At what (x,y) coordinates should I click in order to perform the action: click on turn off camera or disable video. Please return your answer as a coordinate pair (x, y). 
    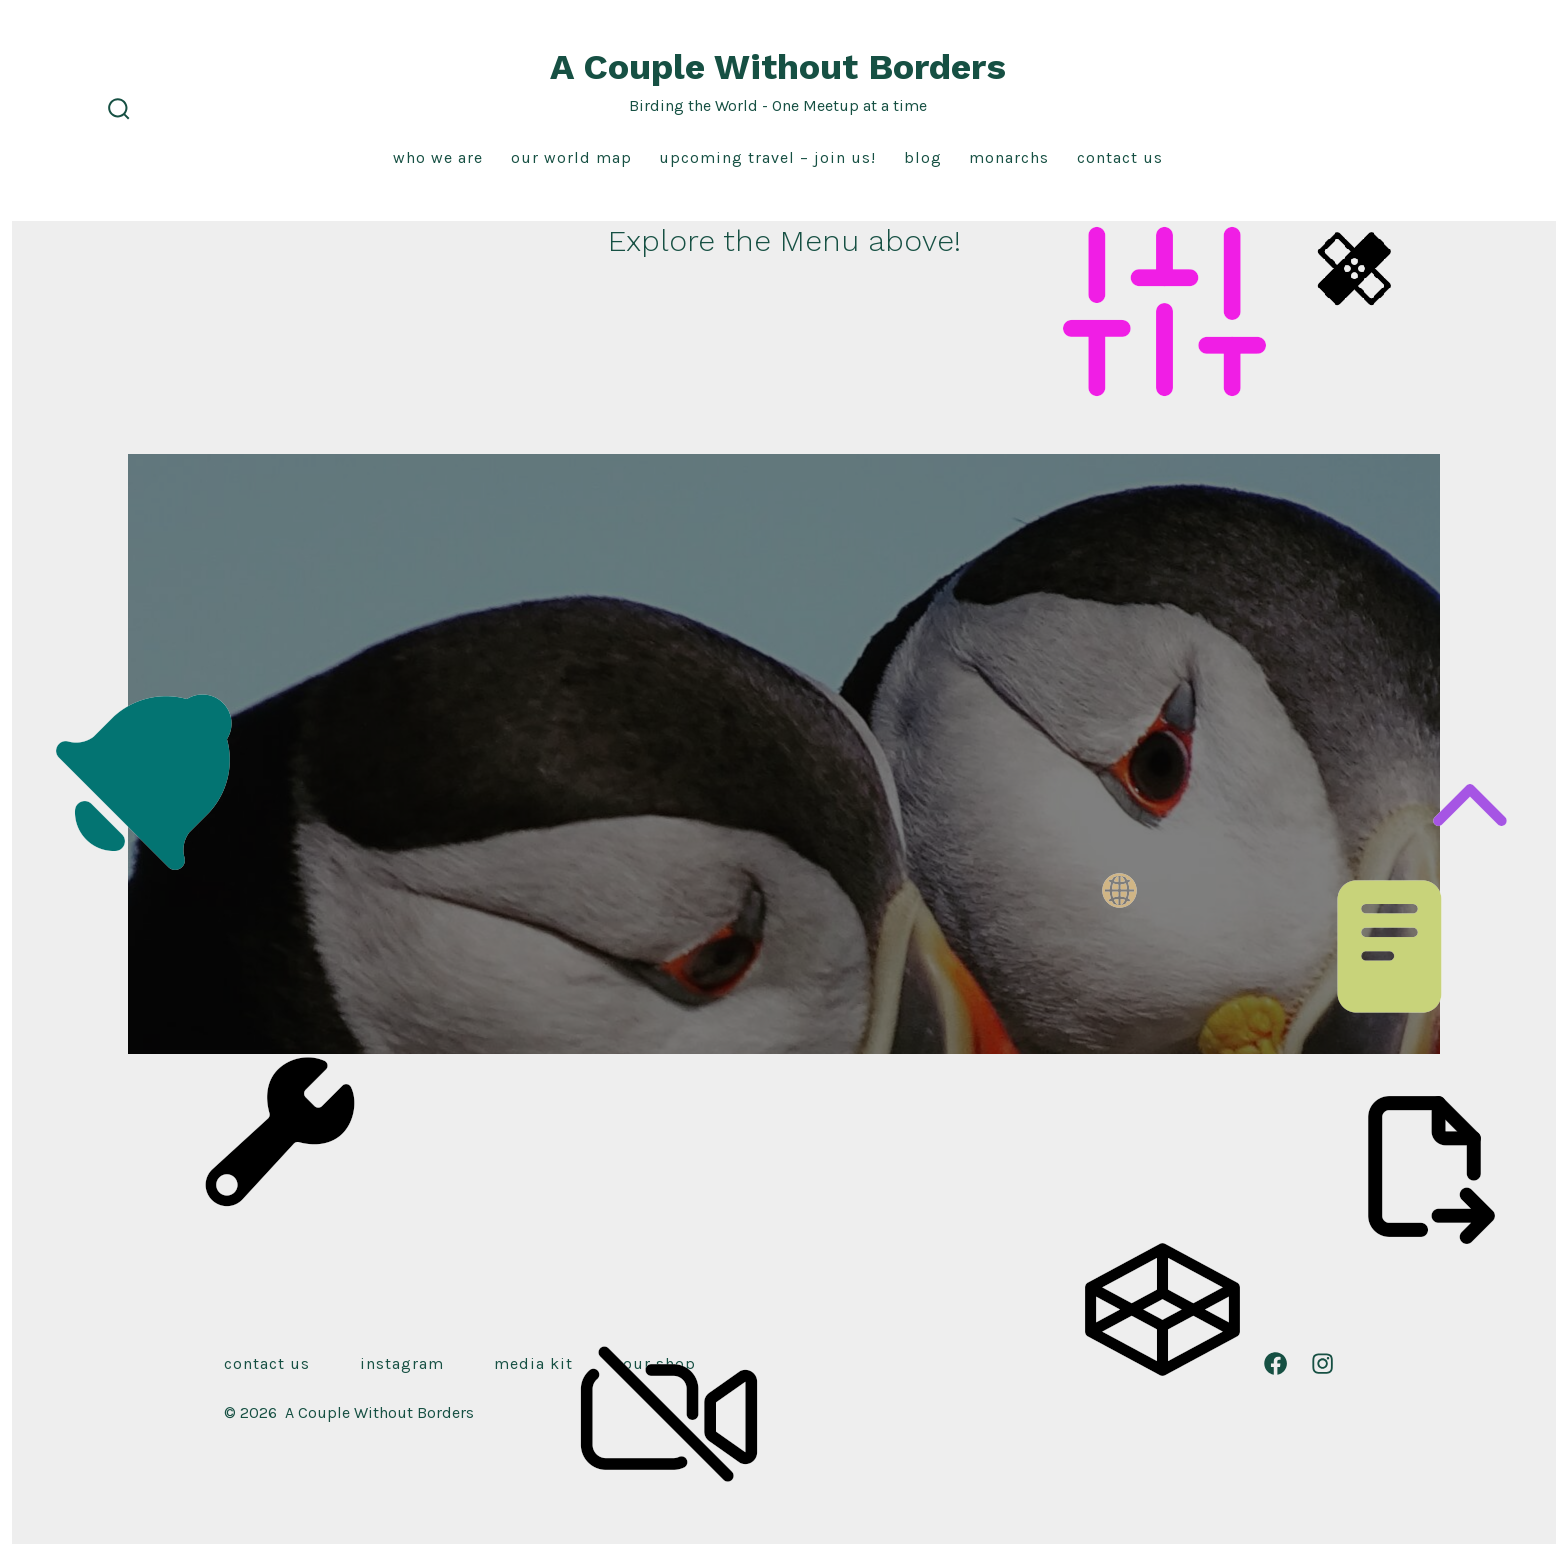
    Looking at the image, I should click on (669, 1417).